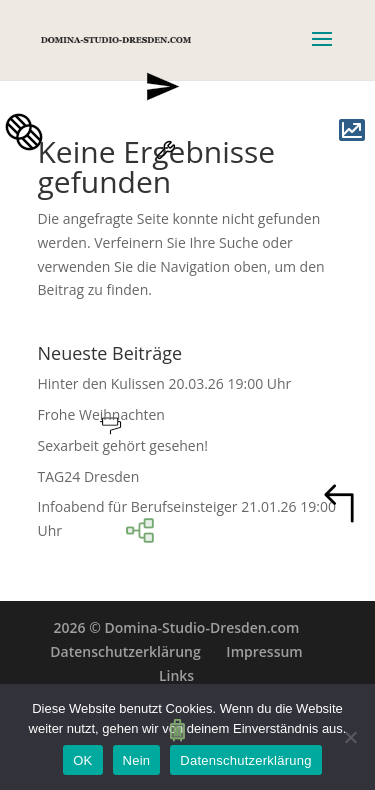 The image size is (375, 790). What do you see at coordinates (141, 530) in the screenshot?
I see `view hierarchical structure or organization` at bounding box center [141, 530].